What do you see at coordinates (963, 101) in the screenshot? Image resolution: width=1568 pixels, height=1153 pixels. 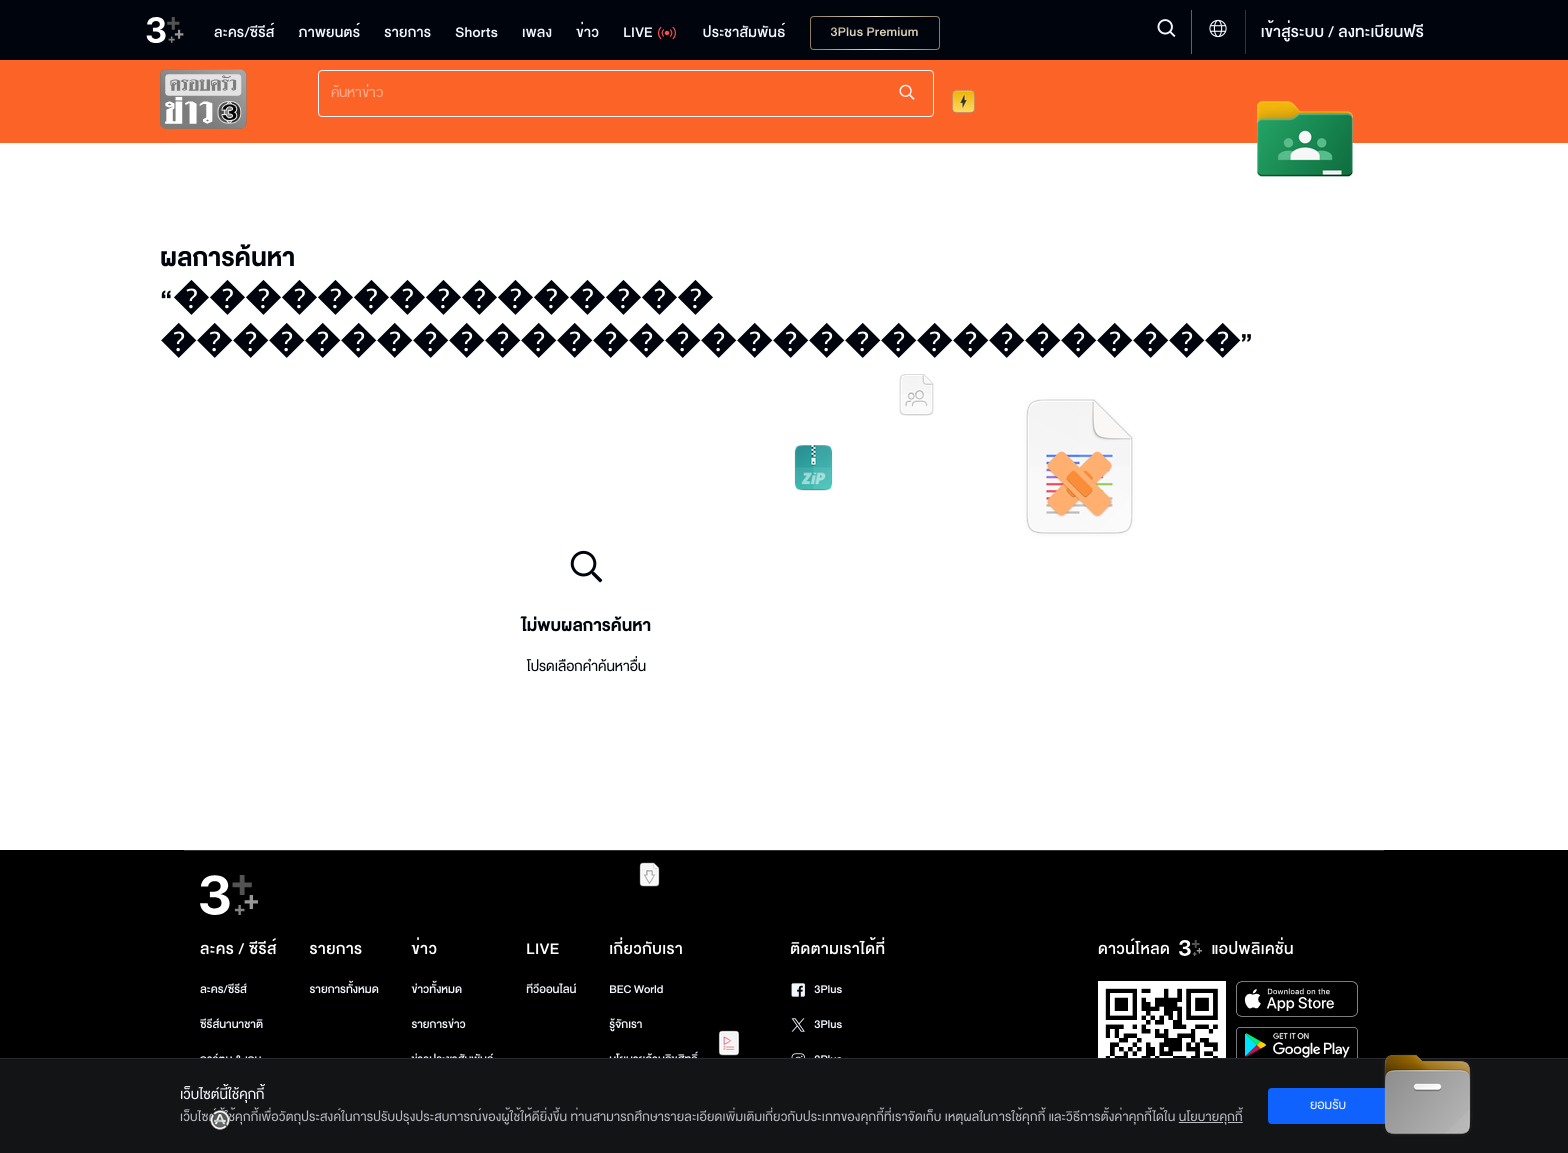 I see `access power and battery settings` at bounding box center [963, 101].